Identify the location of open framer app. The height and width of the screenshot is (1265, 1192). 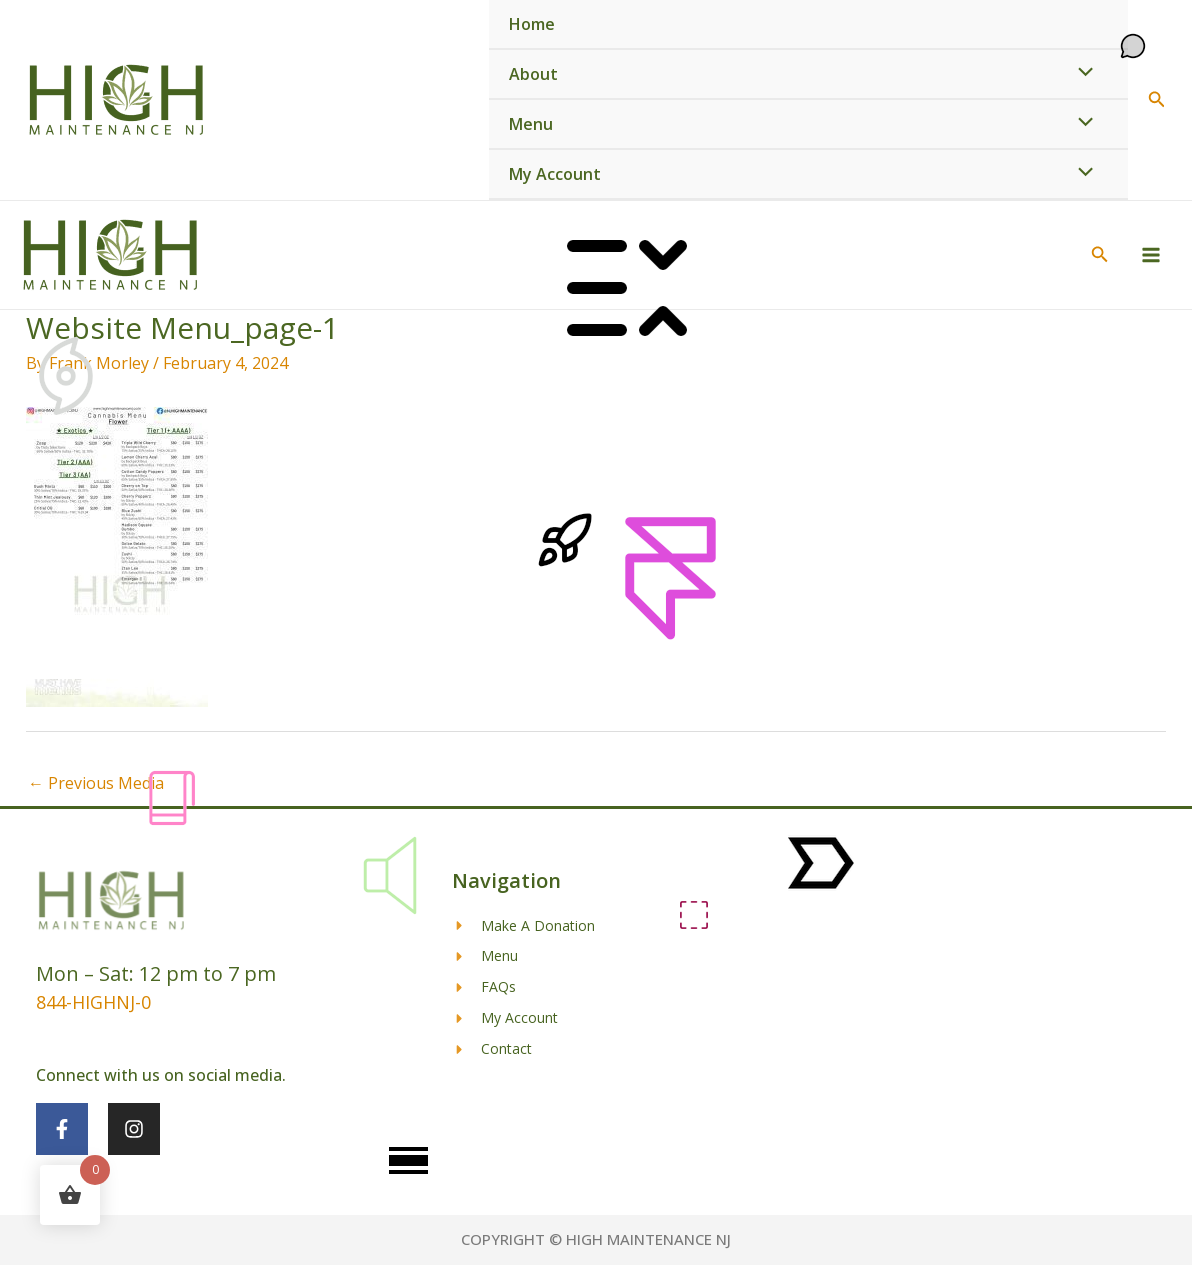
(670, 571).